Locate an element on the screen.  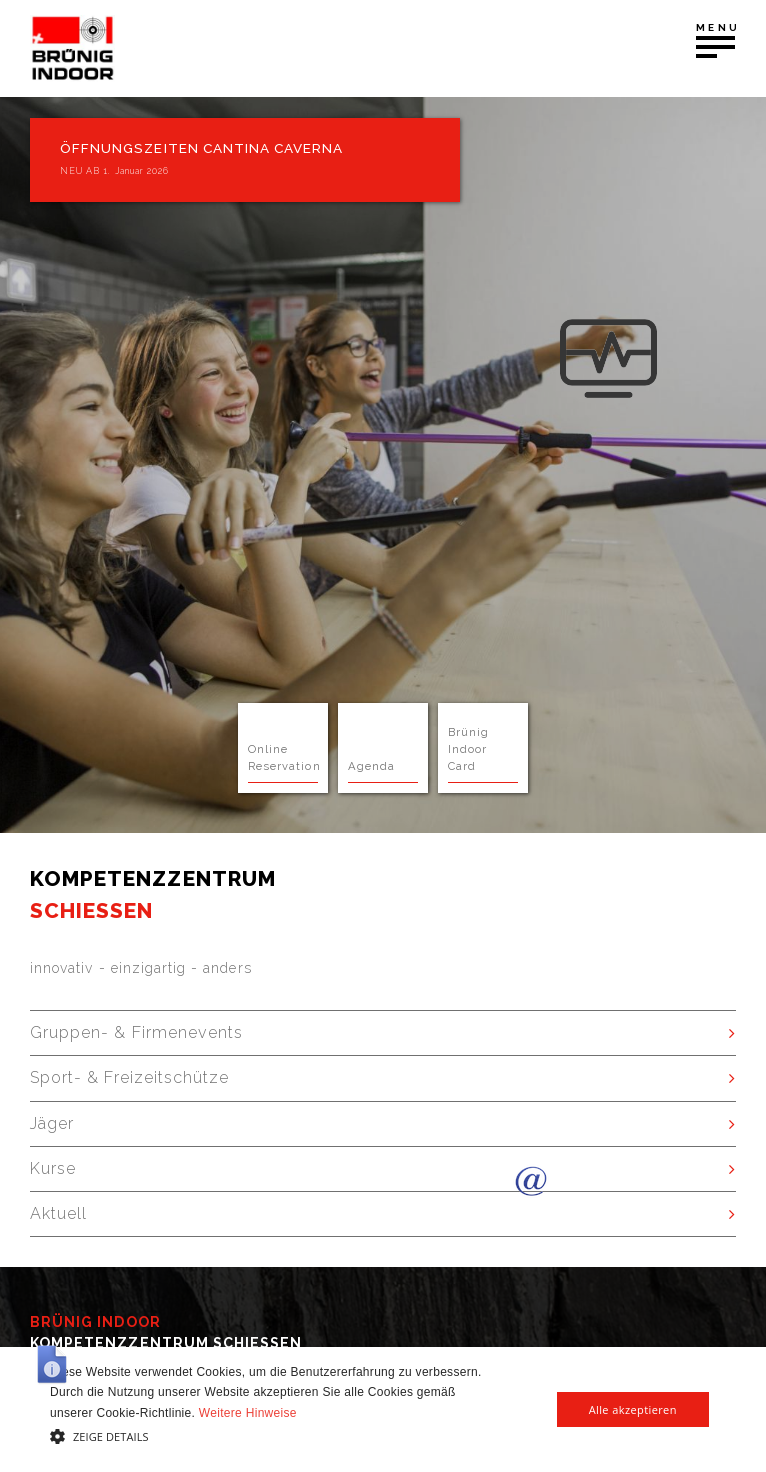
access text animation settings is located at coordinates (383, 1207).